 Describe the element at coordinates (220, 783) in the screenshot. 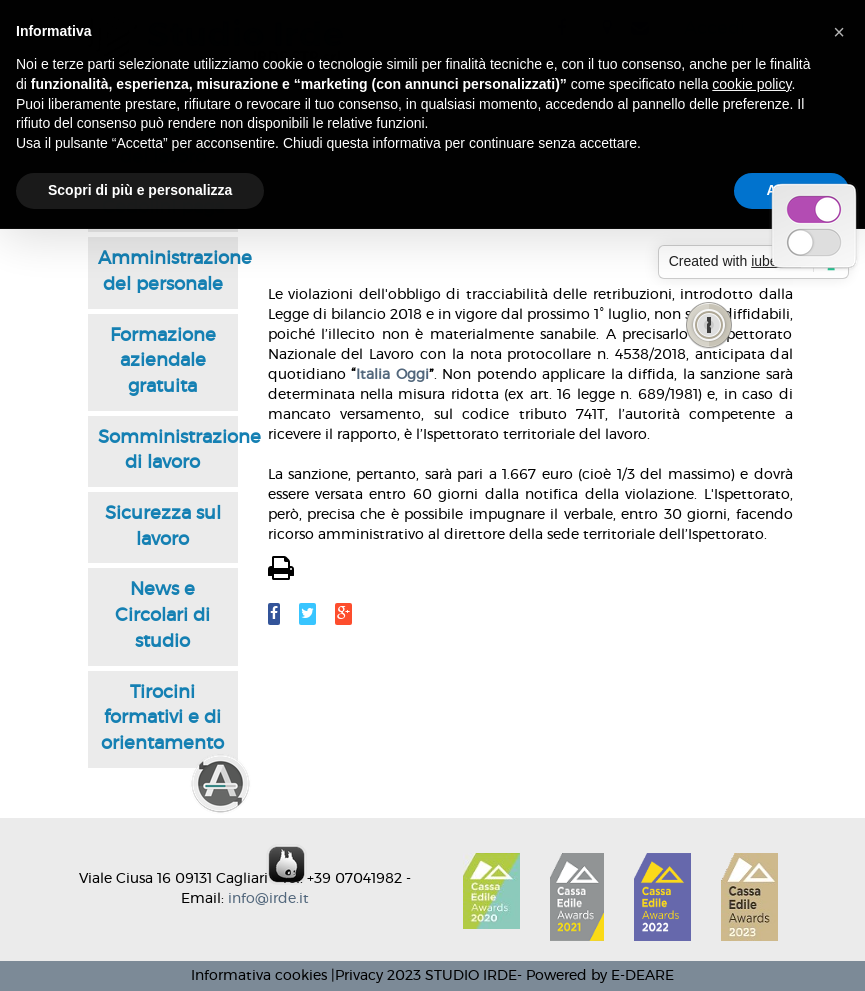

I see `open the software update manager` at that location.